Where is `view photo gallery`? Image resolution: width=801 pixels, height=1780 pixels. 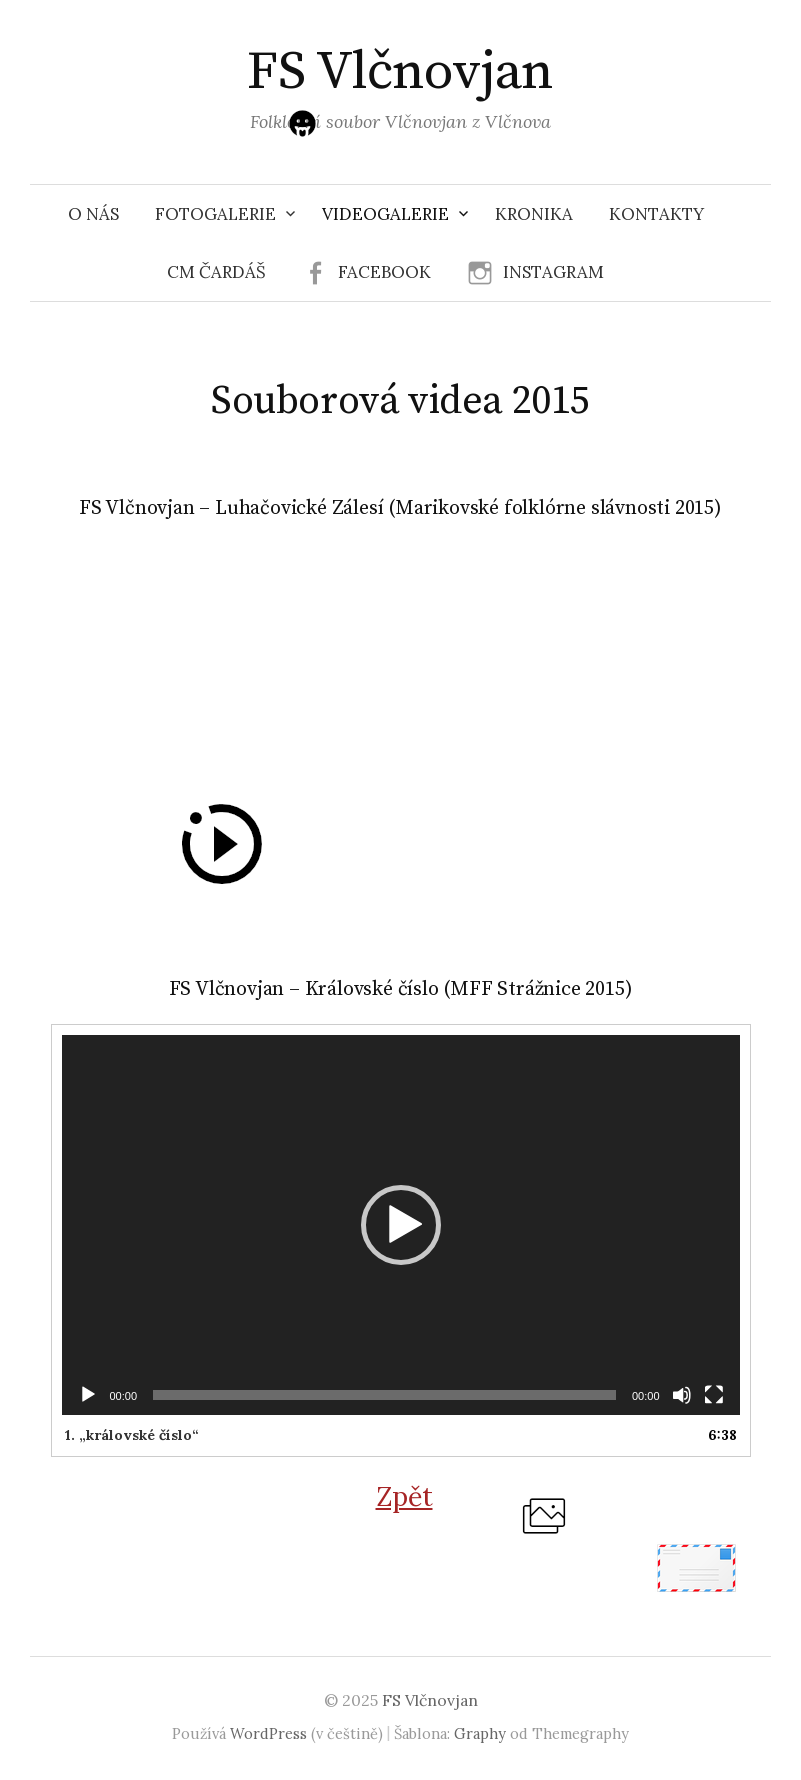
view photo gallery is located at coordinates (544, 1516).